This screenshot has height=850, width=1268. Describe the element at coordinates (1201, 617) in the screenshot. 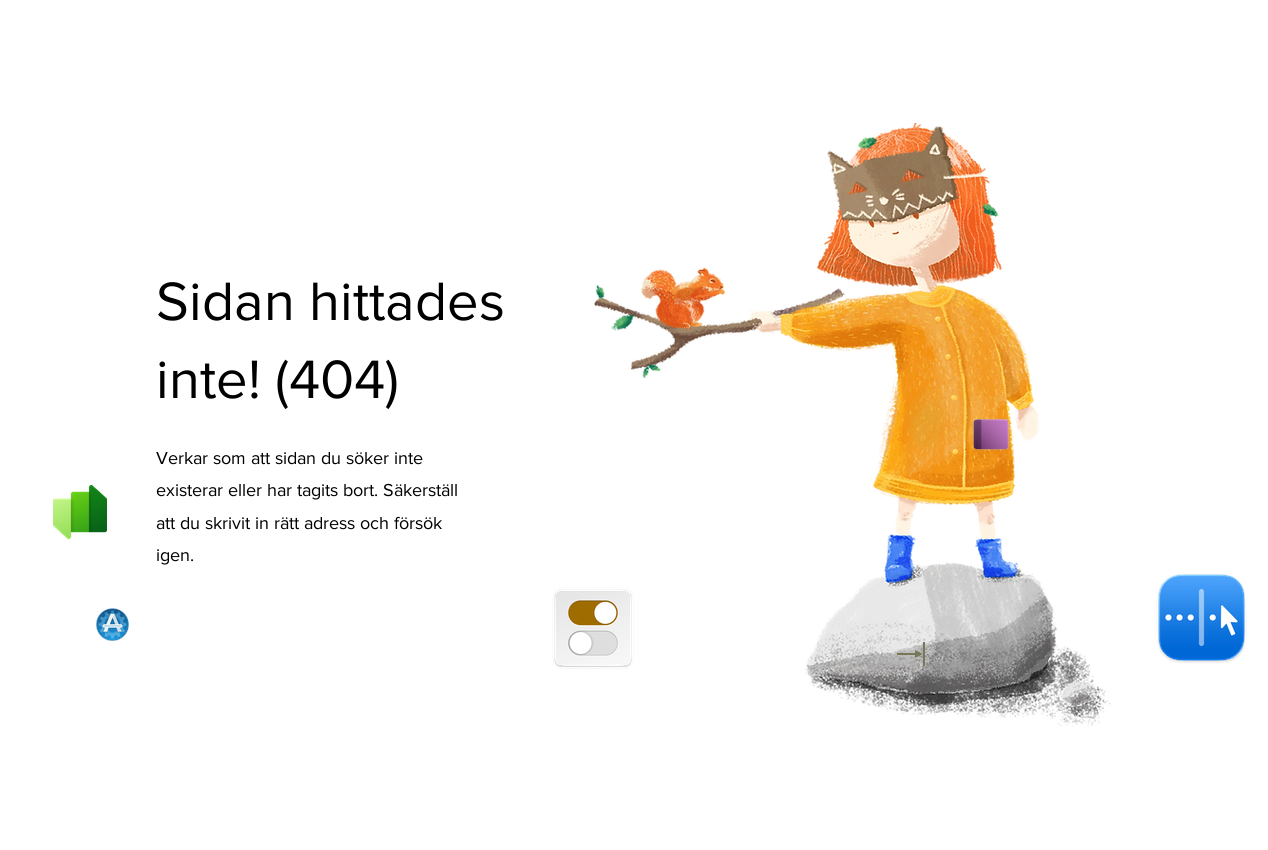

I see `access universal control settings for multi-device cursor sharing` at that location.